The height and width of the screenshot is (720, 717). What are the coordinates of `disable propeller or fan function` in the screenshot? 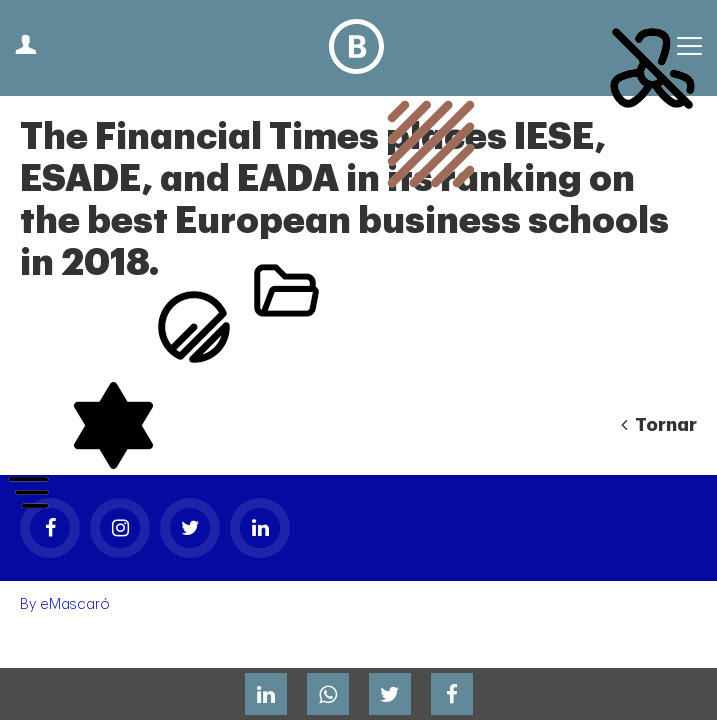 It's located at (652, 68).